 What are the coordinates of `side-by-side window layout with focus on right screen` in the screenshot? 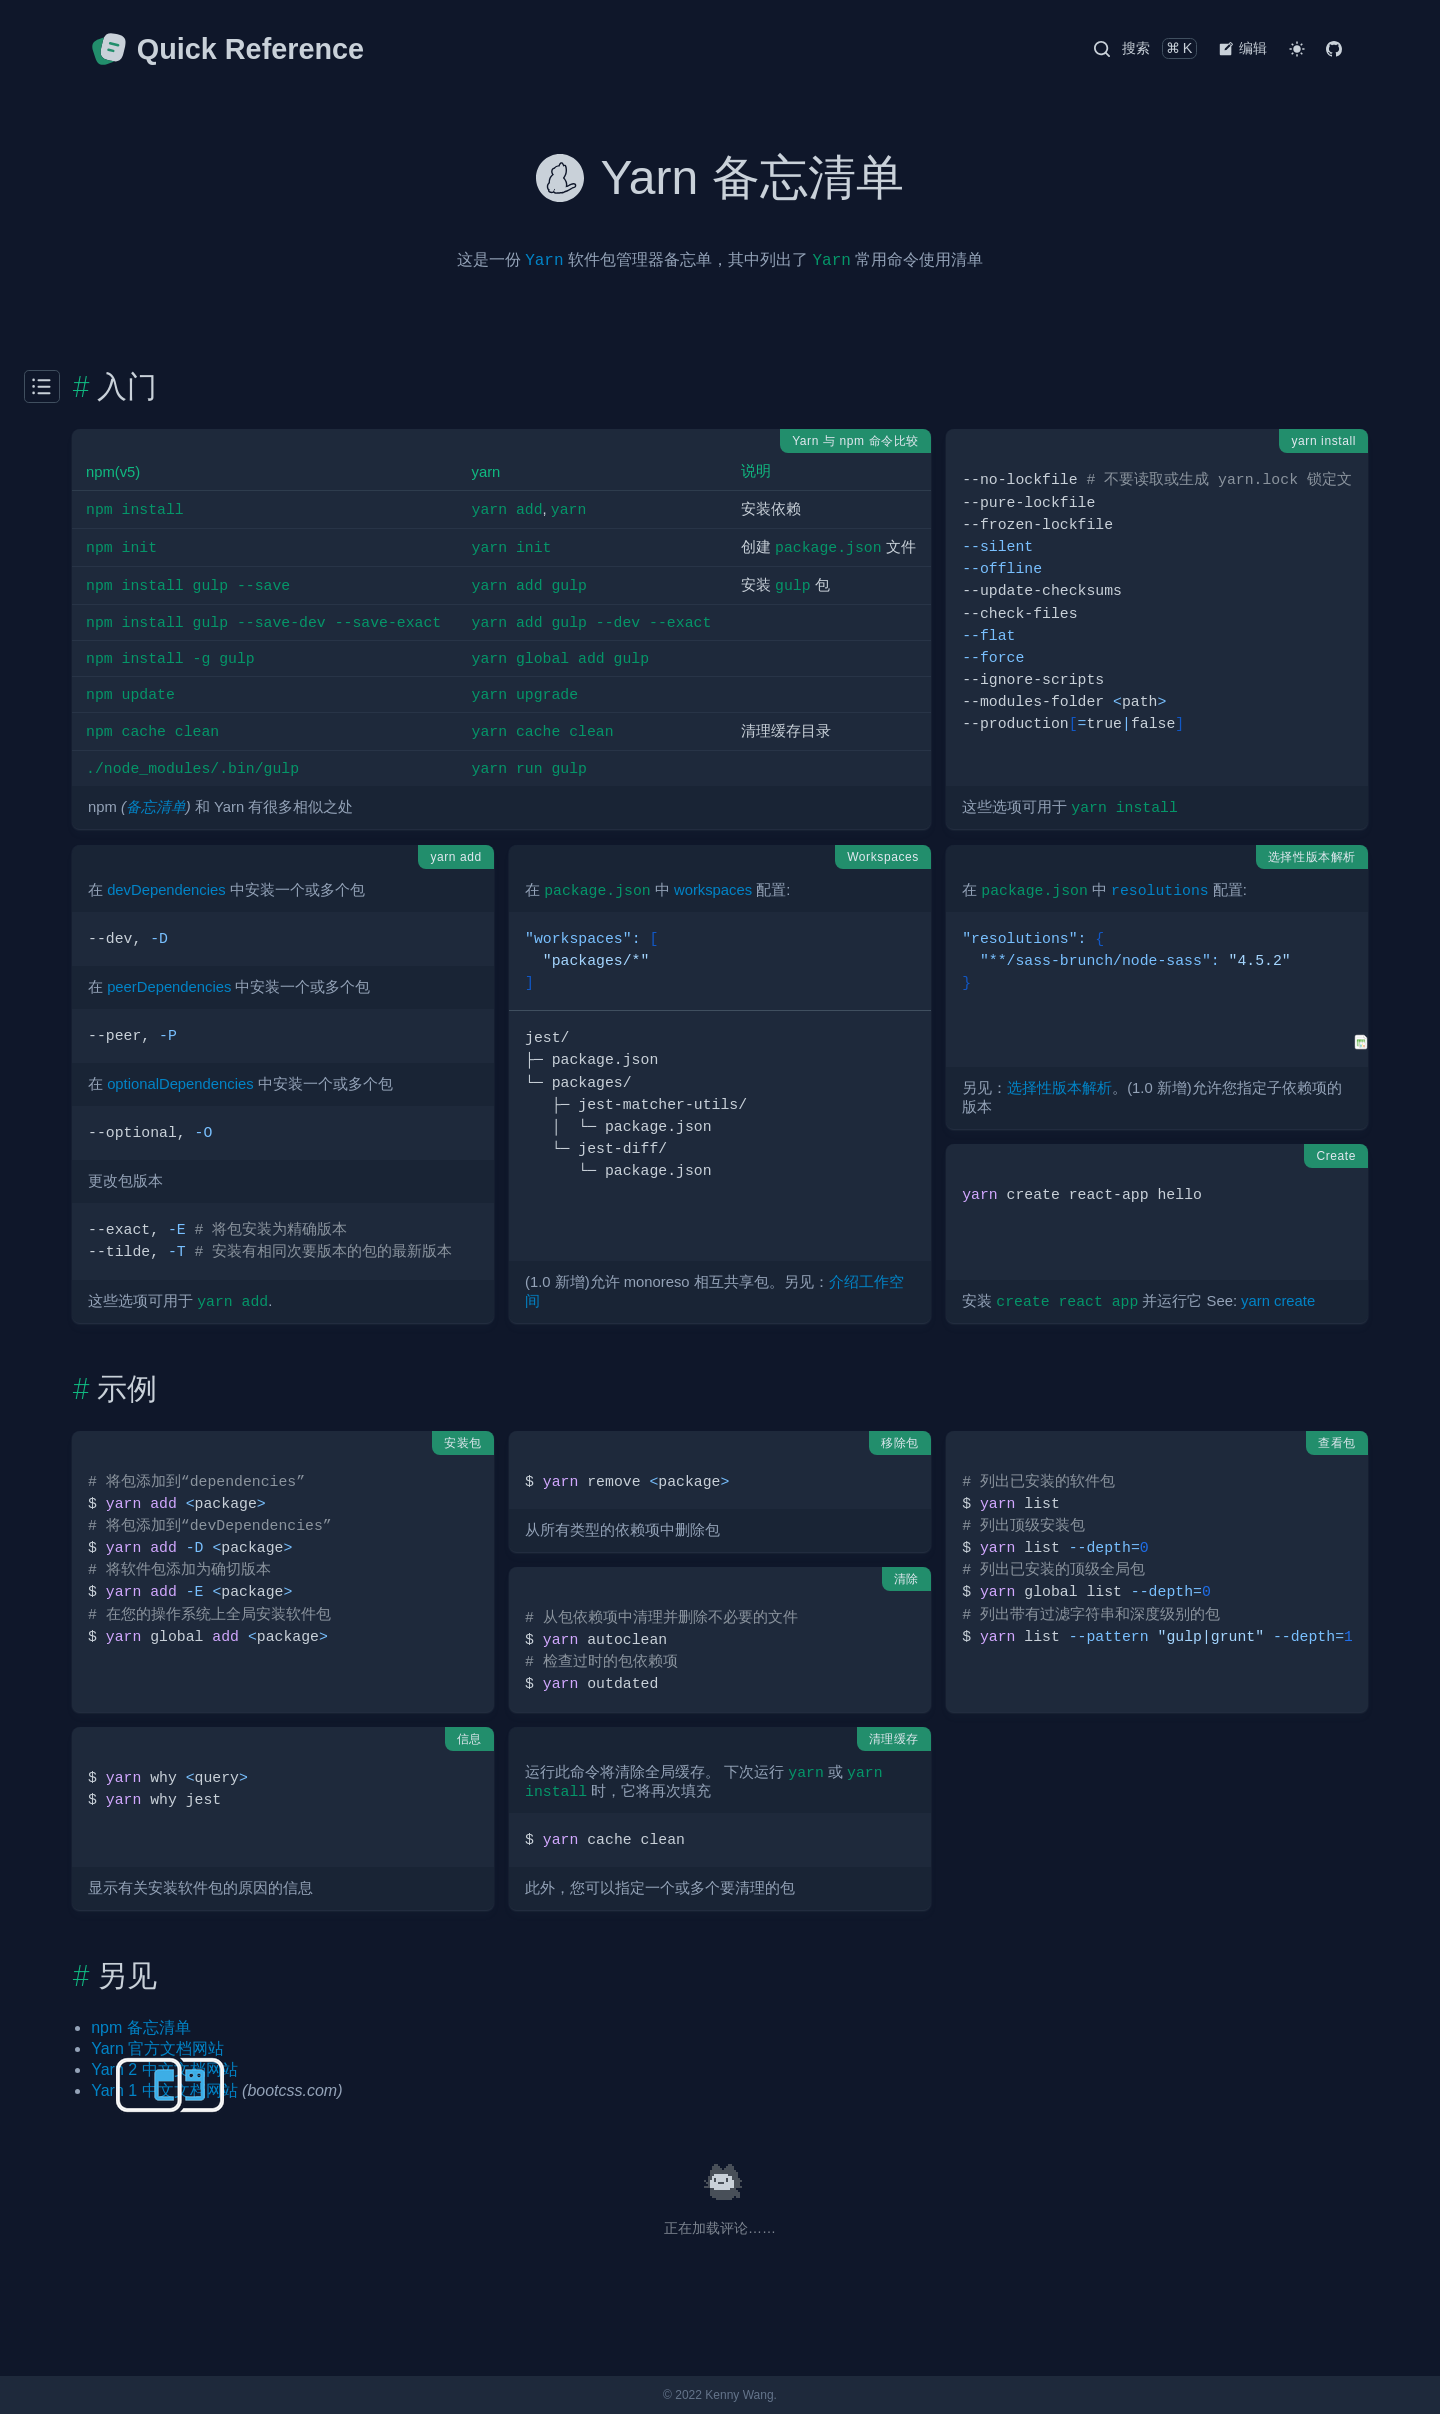 It's located at (170, 2085).